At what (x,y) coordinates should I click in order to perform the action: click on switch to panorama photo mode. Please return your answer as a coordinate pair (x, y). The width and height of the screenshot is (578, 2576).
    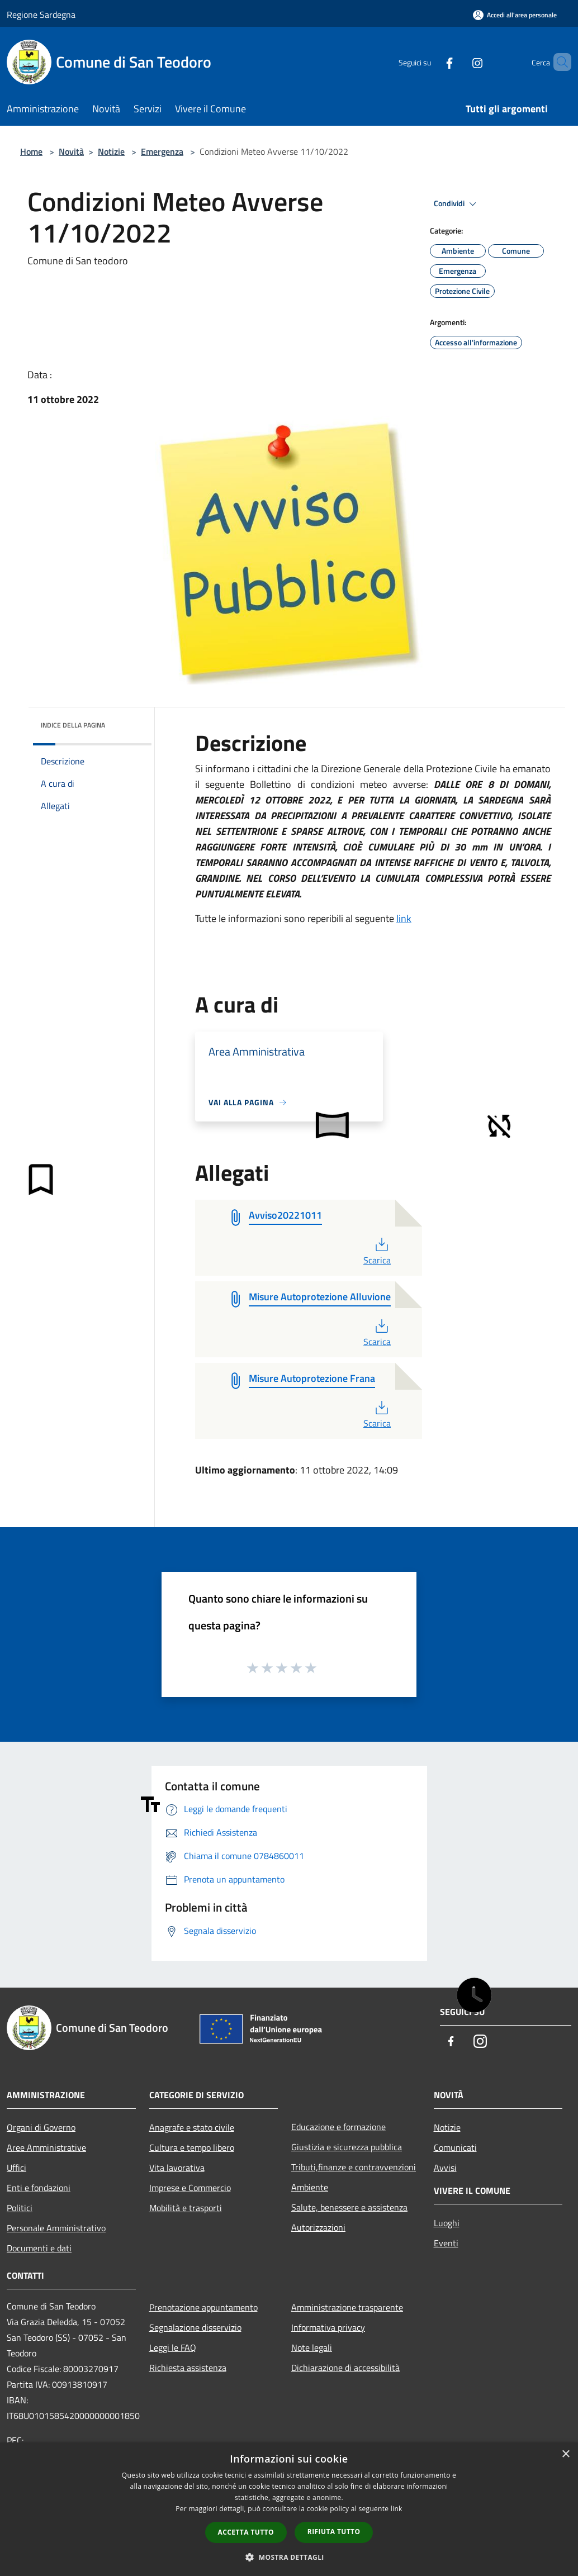
    Looking at the image, I should click on (332, 1125).